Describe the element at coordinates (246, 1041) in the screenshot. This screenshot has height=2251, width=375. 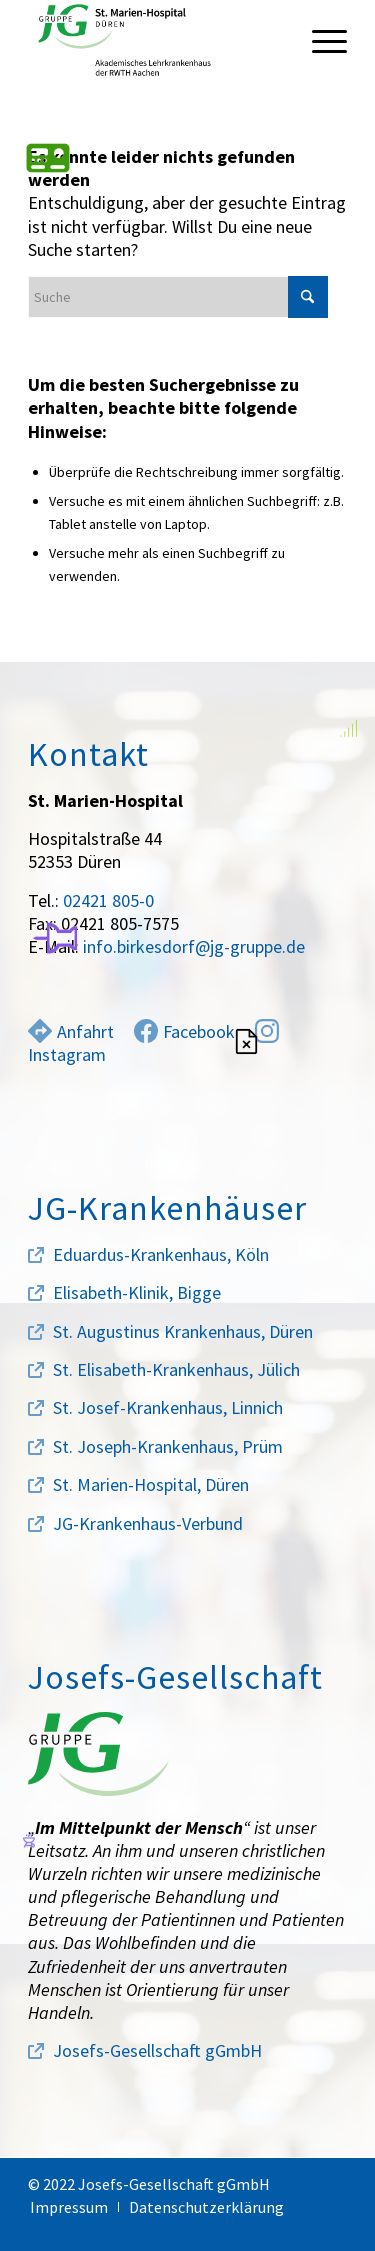
I see `delete or remove a file` at that location.